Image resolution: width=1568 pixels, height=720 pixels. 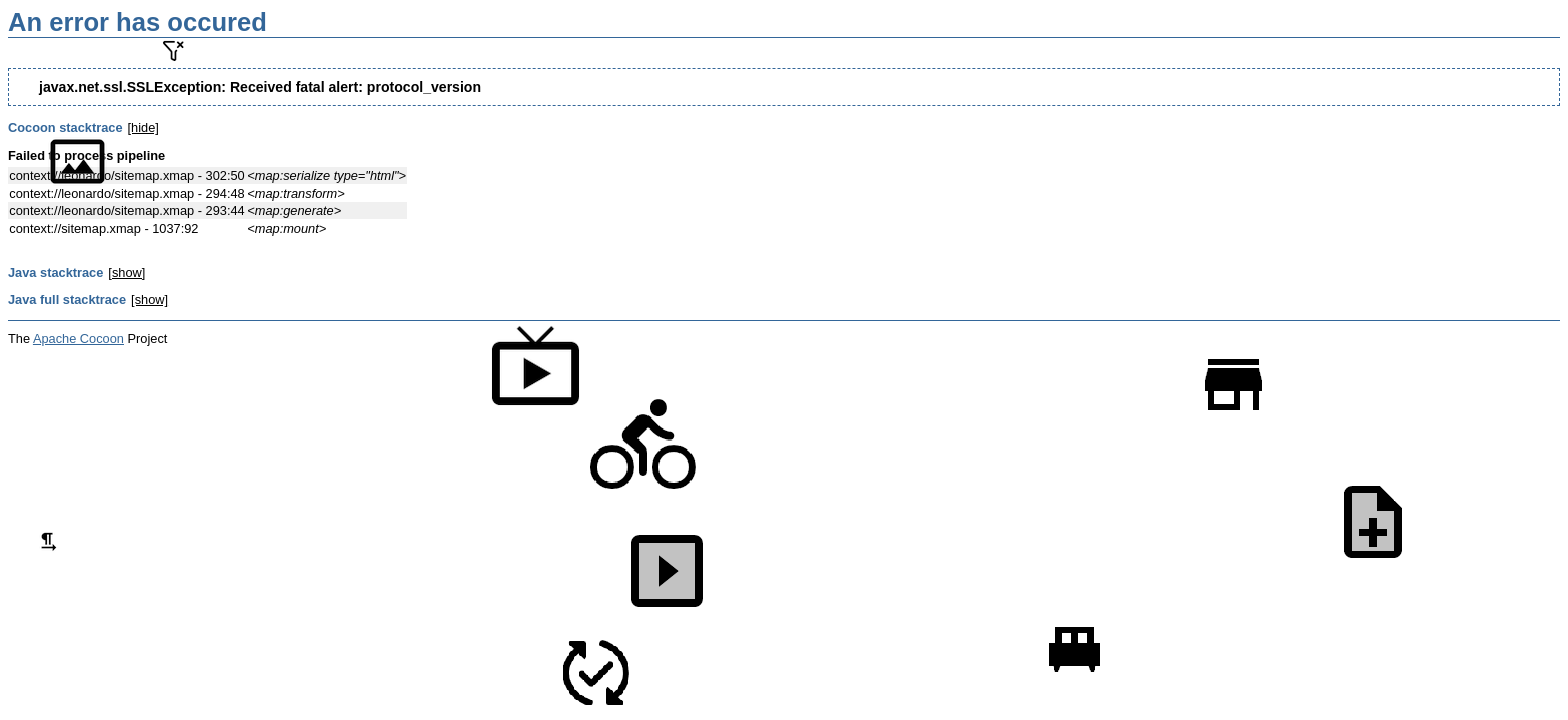 I want to click on find nearby stores or shopping locations, so click(x=1233, y=384).